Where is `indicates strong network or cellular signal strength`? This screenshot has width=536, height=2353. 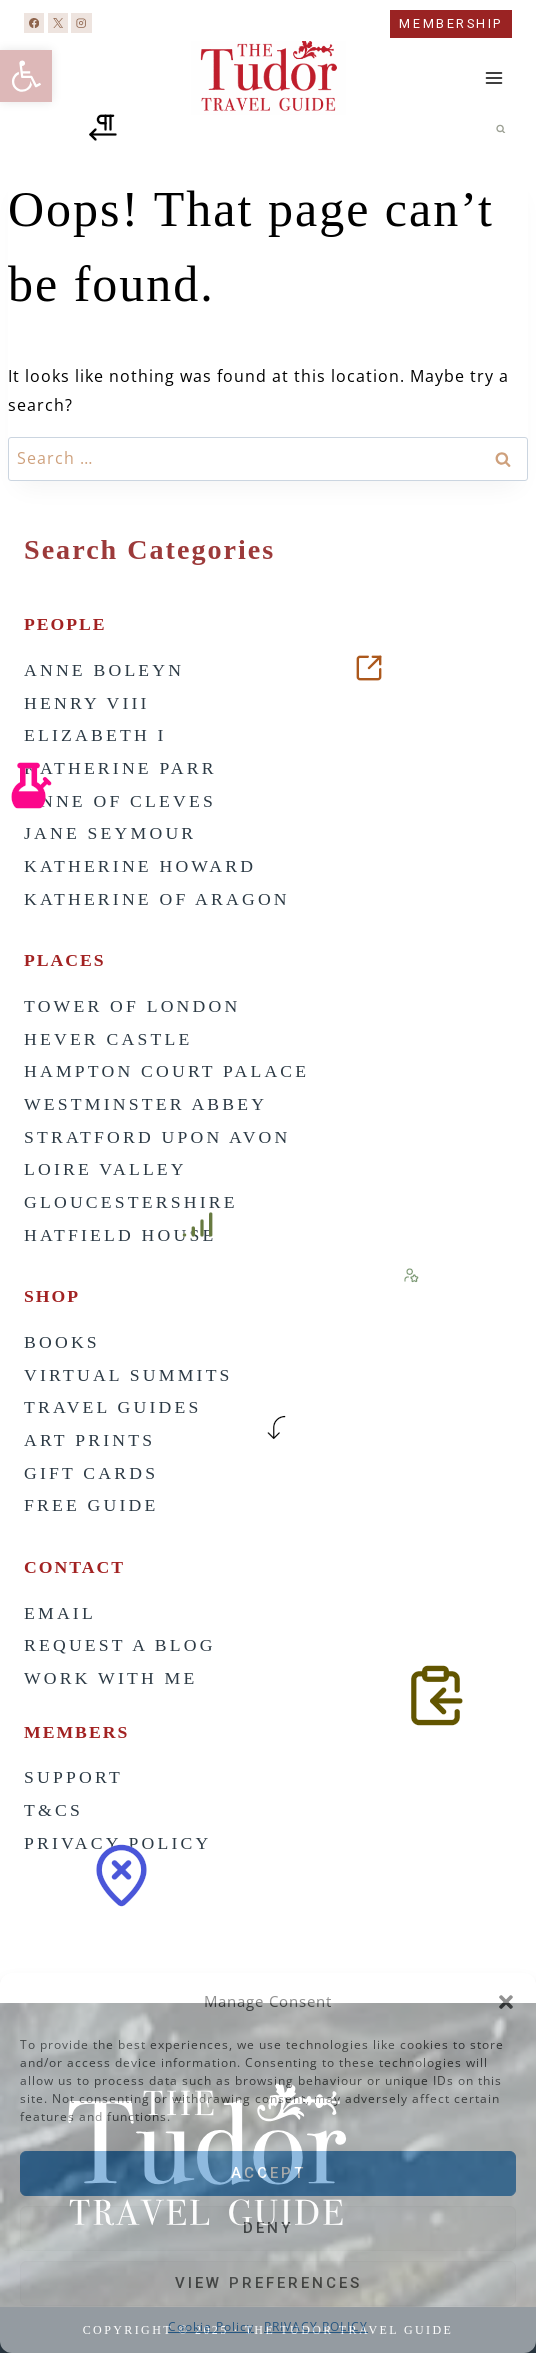 indicates strong network or cellular signal strength is located at coordinates (202, 1221).